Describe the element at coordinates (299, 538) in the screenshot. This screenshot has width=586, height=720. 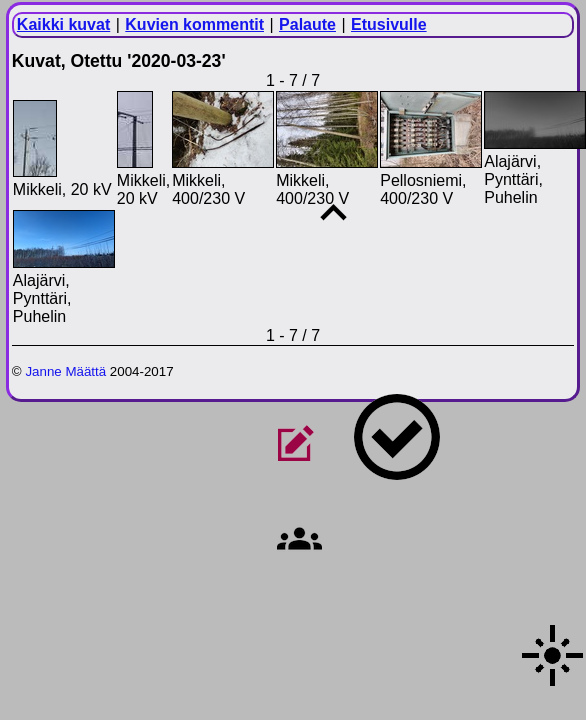
I see `view or manage groups` at that location.